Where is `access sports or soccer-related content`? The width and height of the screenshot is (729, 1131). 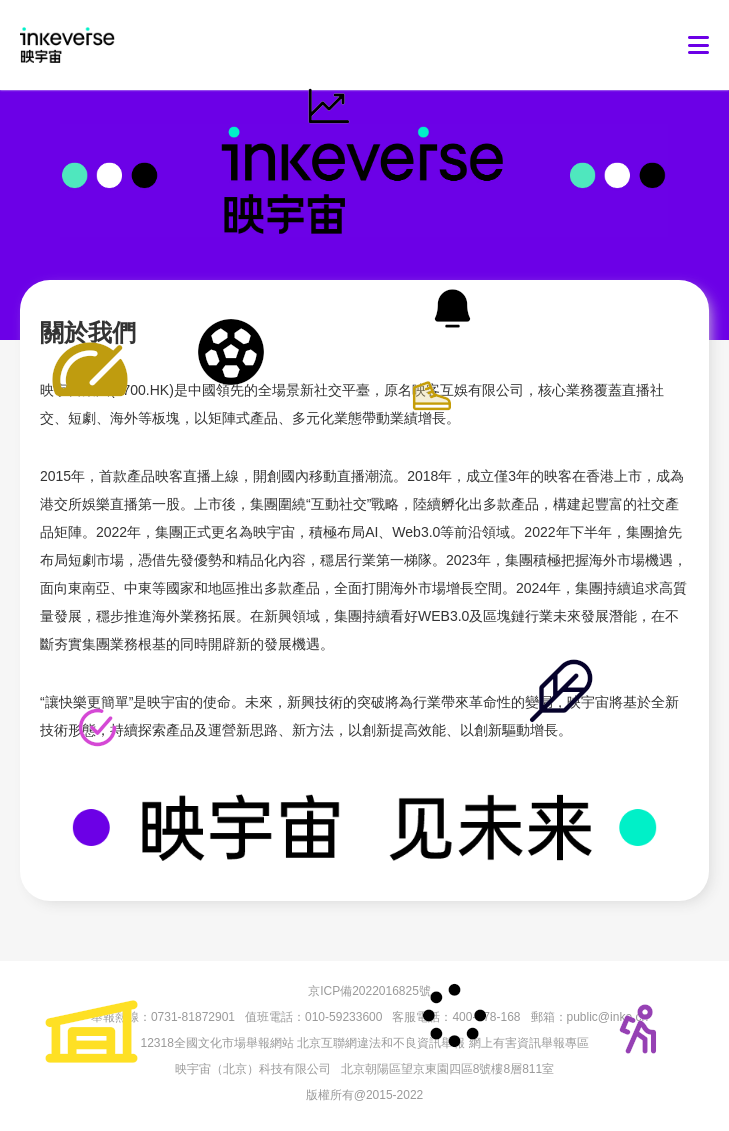 access sports or soccer-related content is located at coordinates (231, 352).